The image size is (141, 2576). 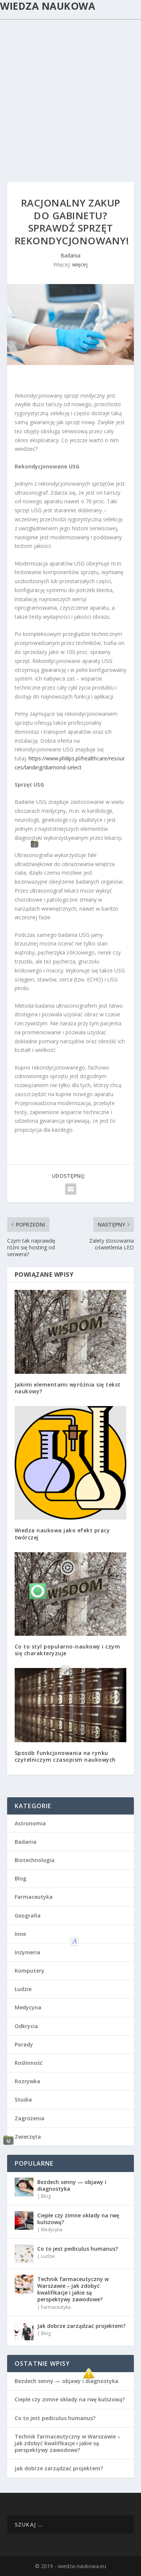 What do you see at coordinates (68, 1568) in the screenshot?
I see `access system settings` at bounding box center [68, 1568].